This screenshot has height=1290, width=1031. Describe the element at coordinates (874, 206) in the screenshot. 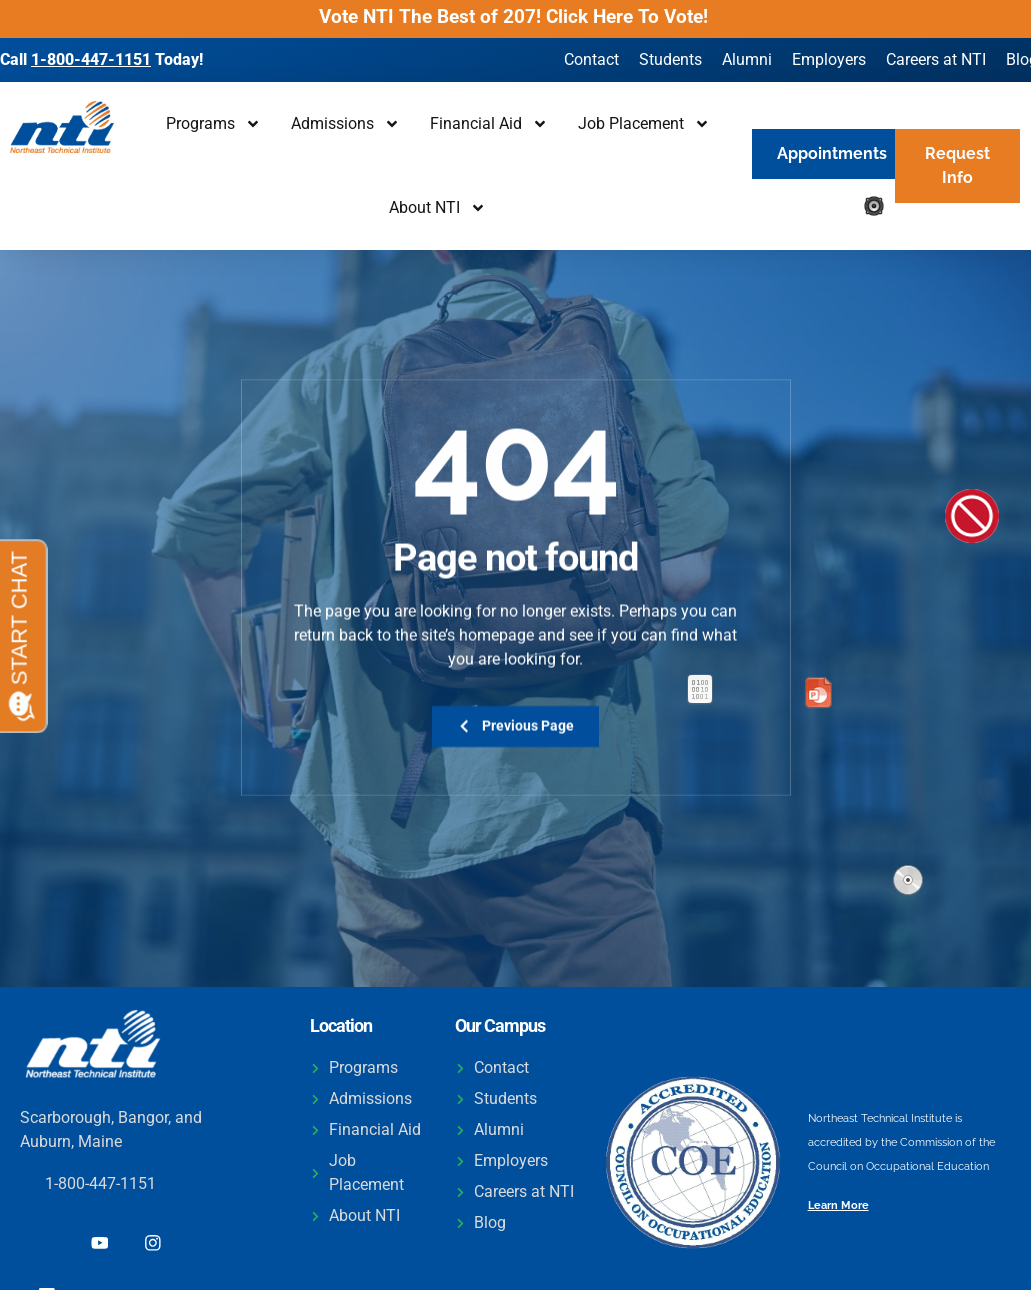

I see `adjust speaker or audio output settings` at that location.